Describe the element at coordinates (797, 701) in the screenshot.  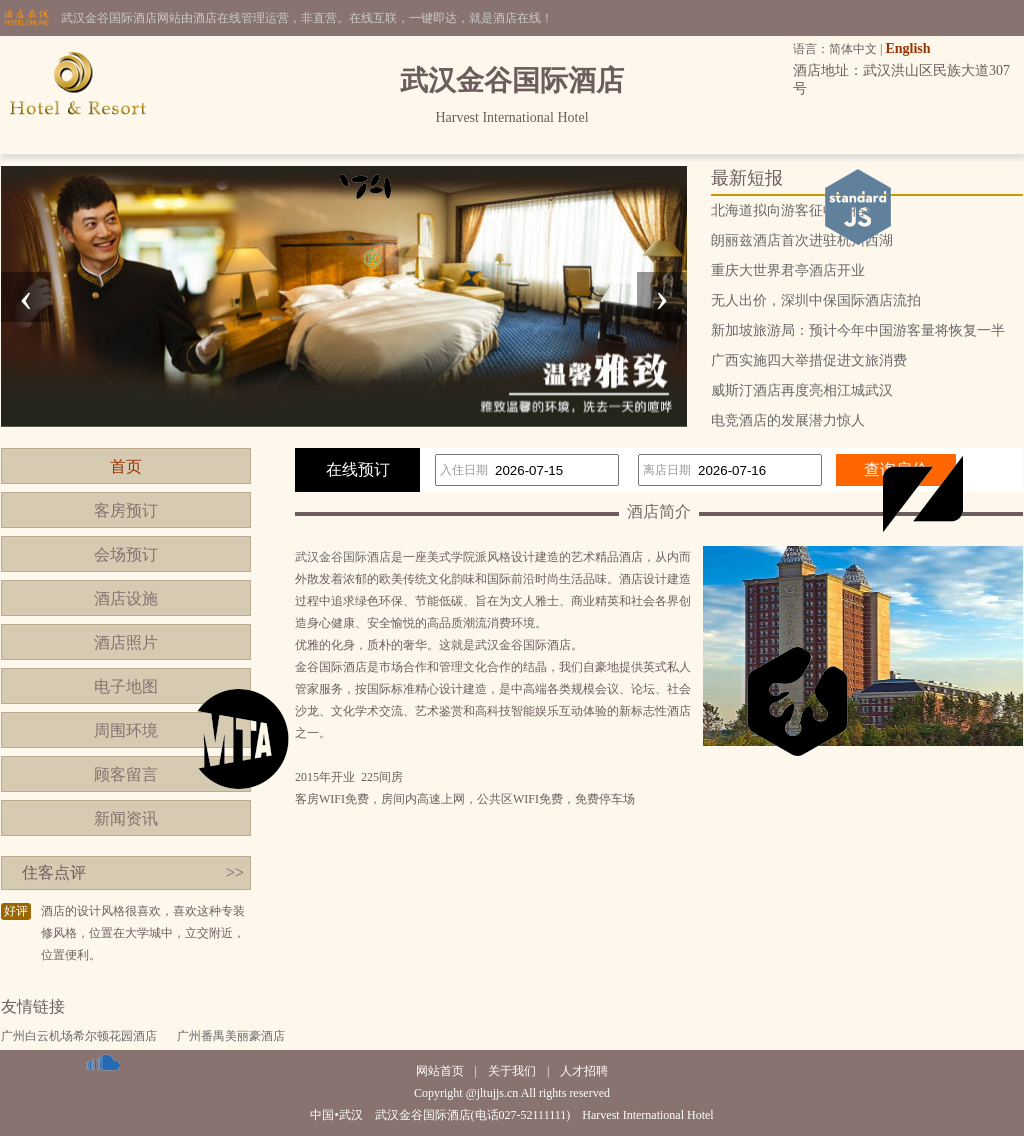
I see `link to Treehouse learning platform` at that location.